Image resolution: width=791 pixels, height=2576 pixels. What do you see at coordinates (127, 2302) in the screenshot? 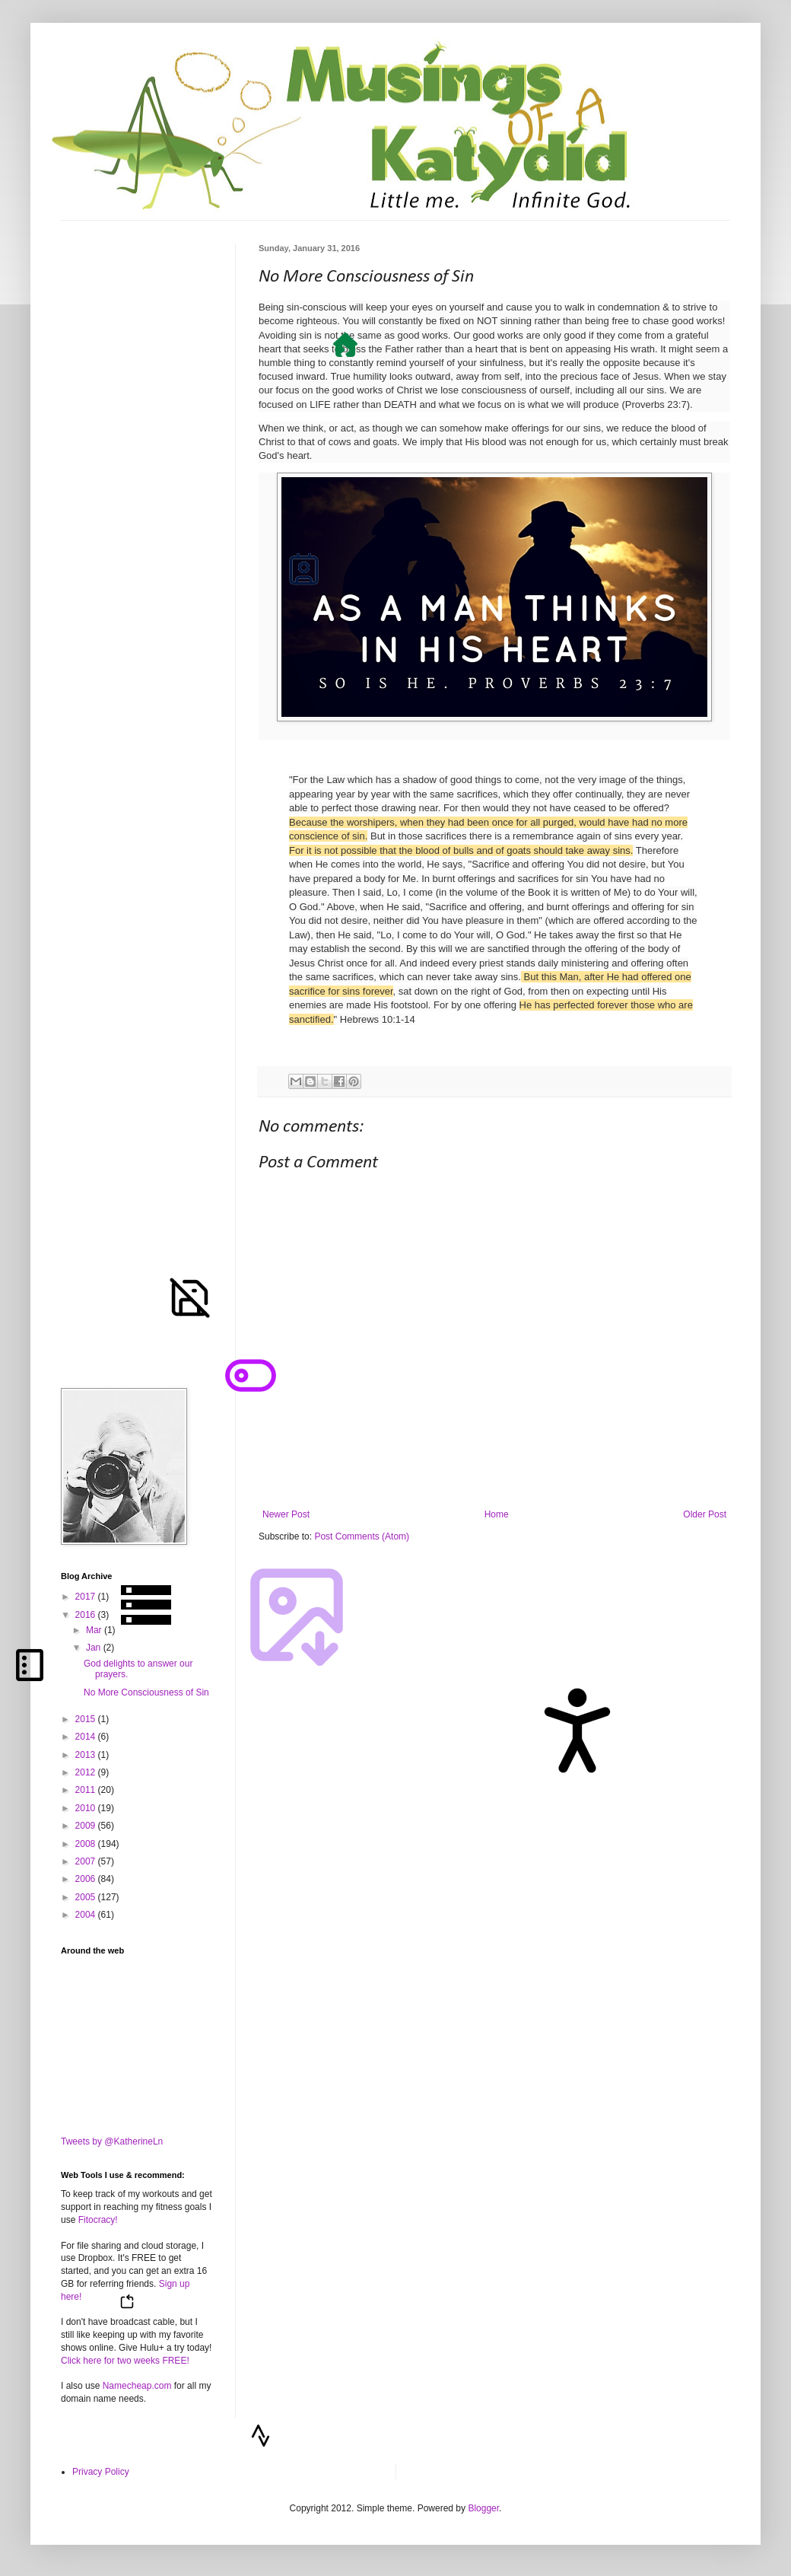
I see `rotate image or content counter-clockwise` at bounding box center [127, 2302].